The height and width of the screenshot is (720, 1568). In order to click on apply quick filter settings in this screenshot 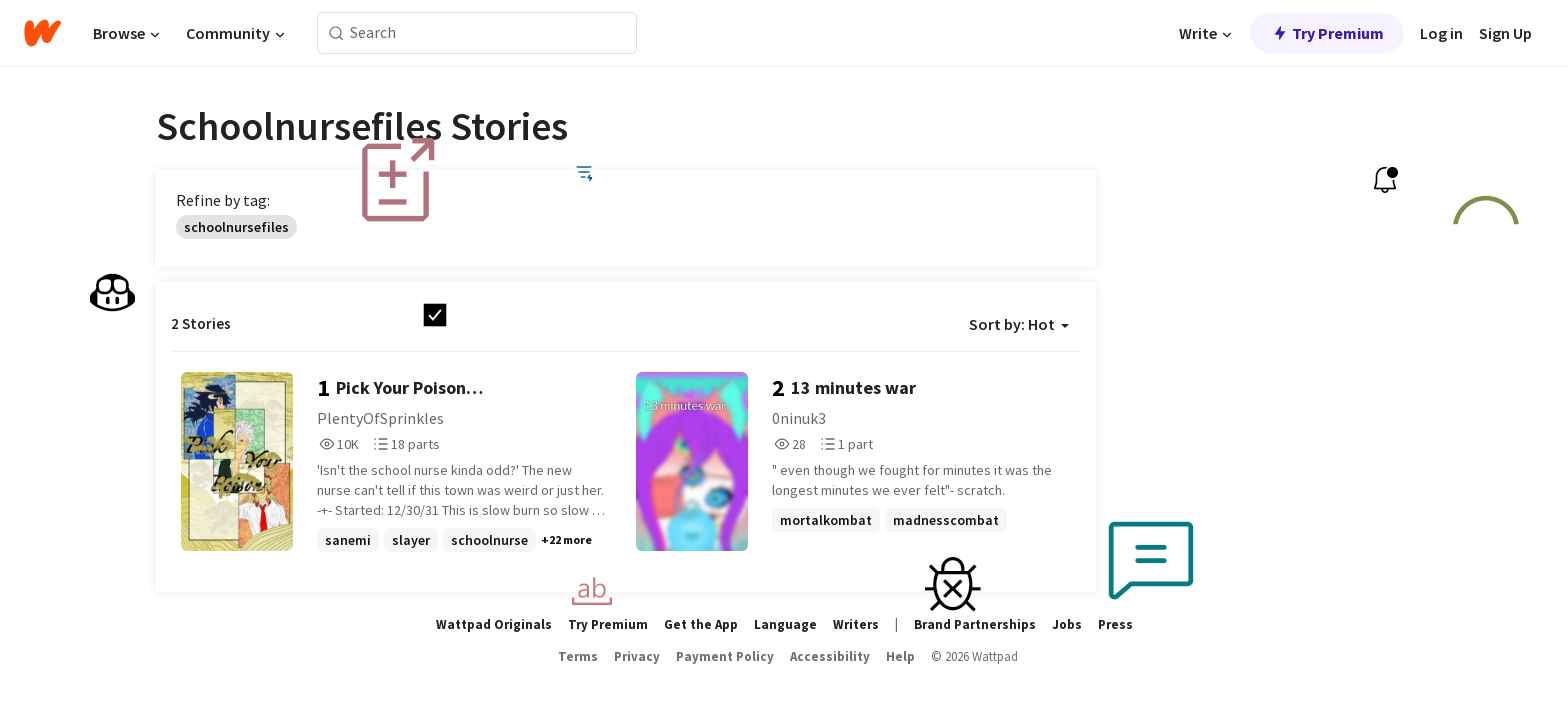, I will do `click(584, 172)`.